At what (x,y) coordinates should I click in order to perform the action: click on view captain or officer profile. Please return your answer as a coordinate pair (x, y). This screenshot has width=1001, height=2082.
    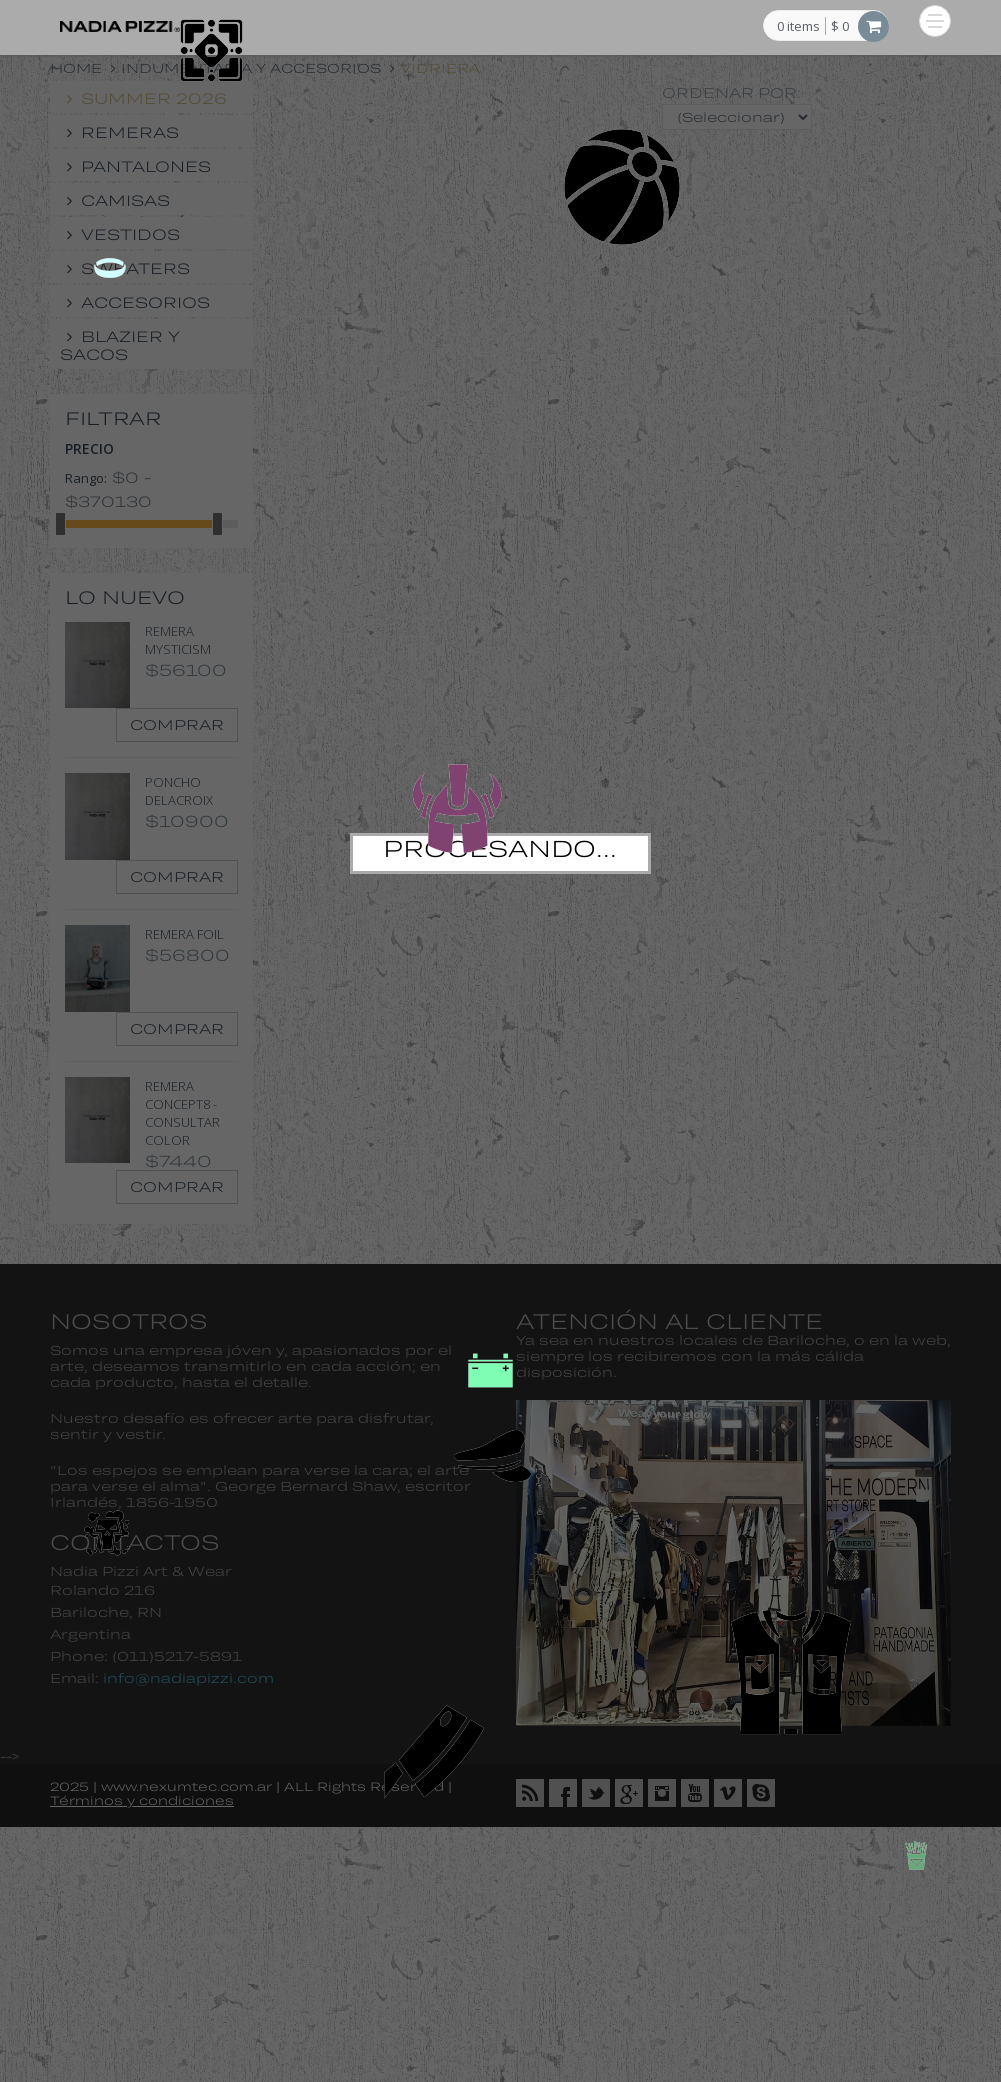
    Looking at the image, I should click on (492, 1458).